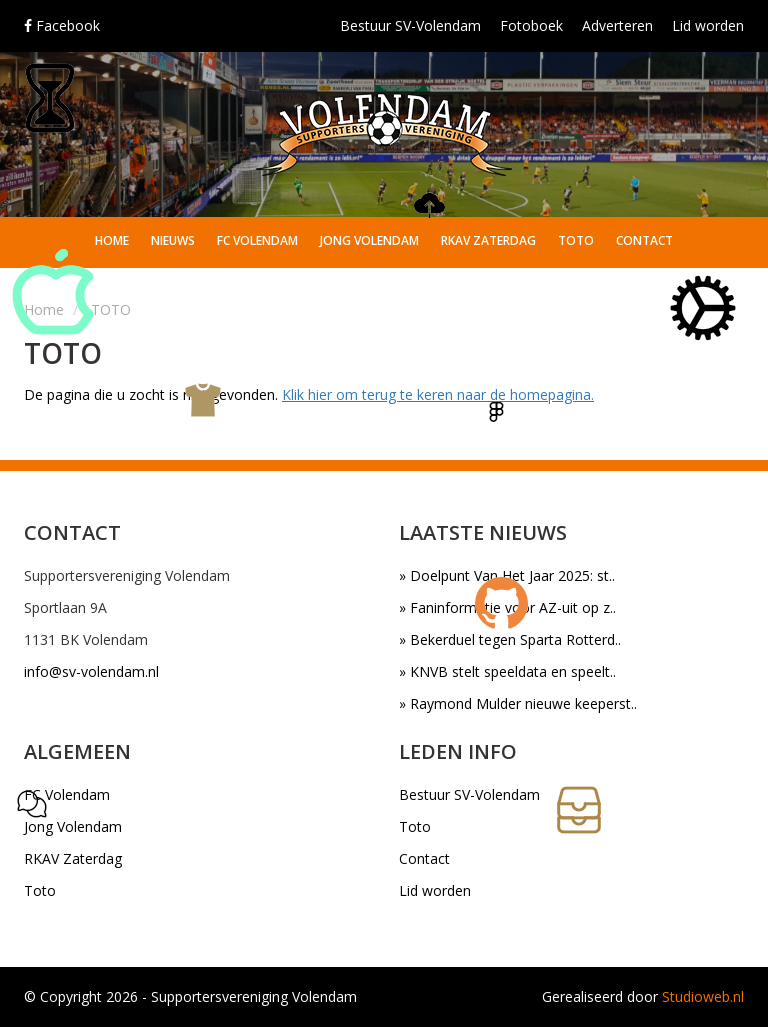  Describe the element at coordinates (50, 98) in the screenshot. I see `indicates loading or processing in progress` at that location.